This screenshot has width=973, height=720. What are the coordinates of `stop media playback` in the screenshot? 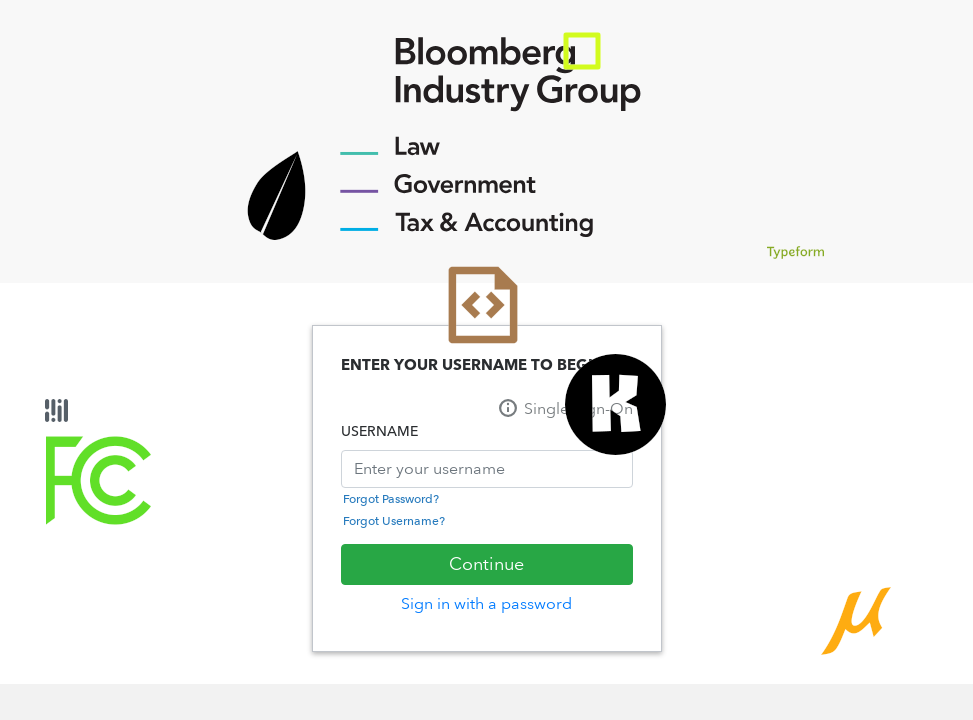 It's located at (582, 51).